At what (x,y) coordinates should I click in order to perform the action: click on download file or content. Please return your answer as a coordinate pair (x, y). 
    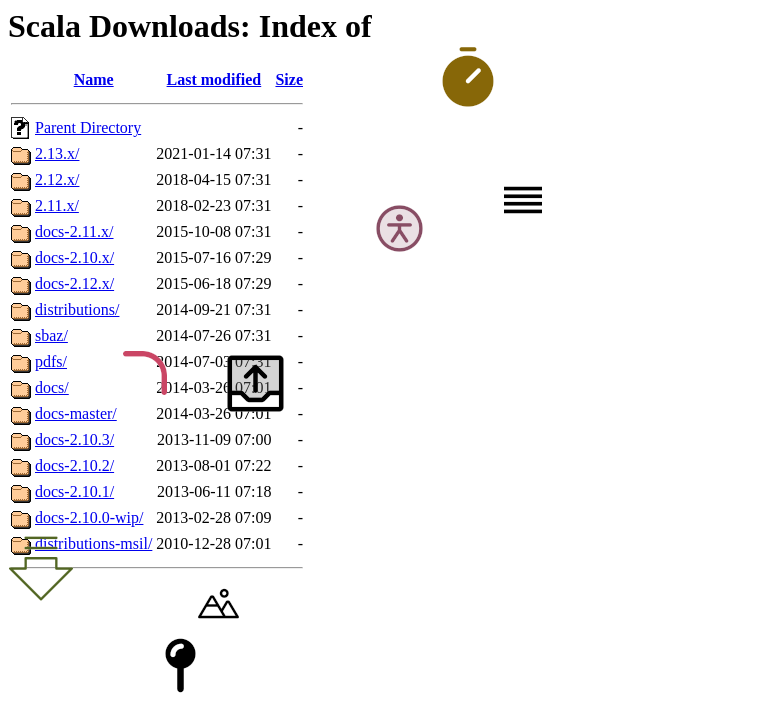
    Looking at the image, I should click on (41, 566).